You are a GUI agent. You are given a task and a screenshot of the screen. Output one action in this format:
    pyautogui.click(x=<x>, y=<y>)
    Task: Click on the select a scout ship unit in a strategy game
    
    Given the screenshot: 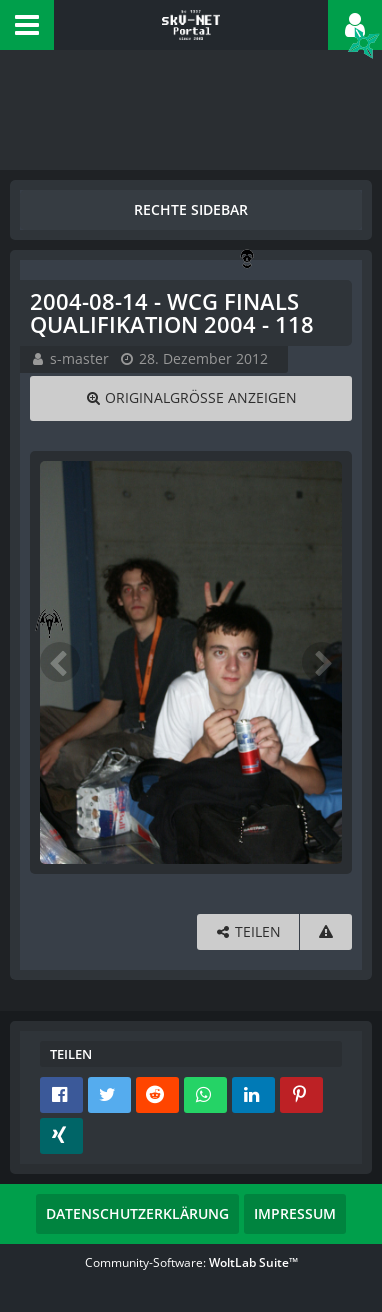 What is the action you would take?
    pyautogui.click(x=49, y=623)
    